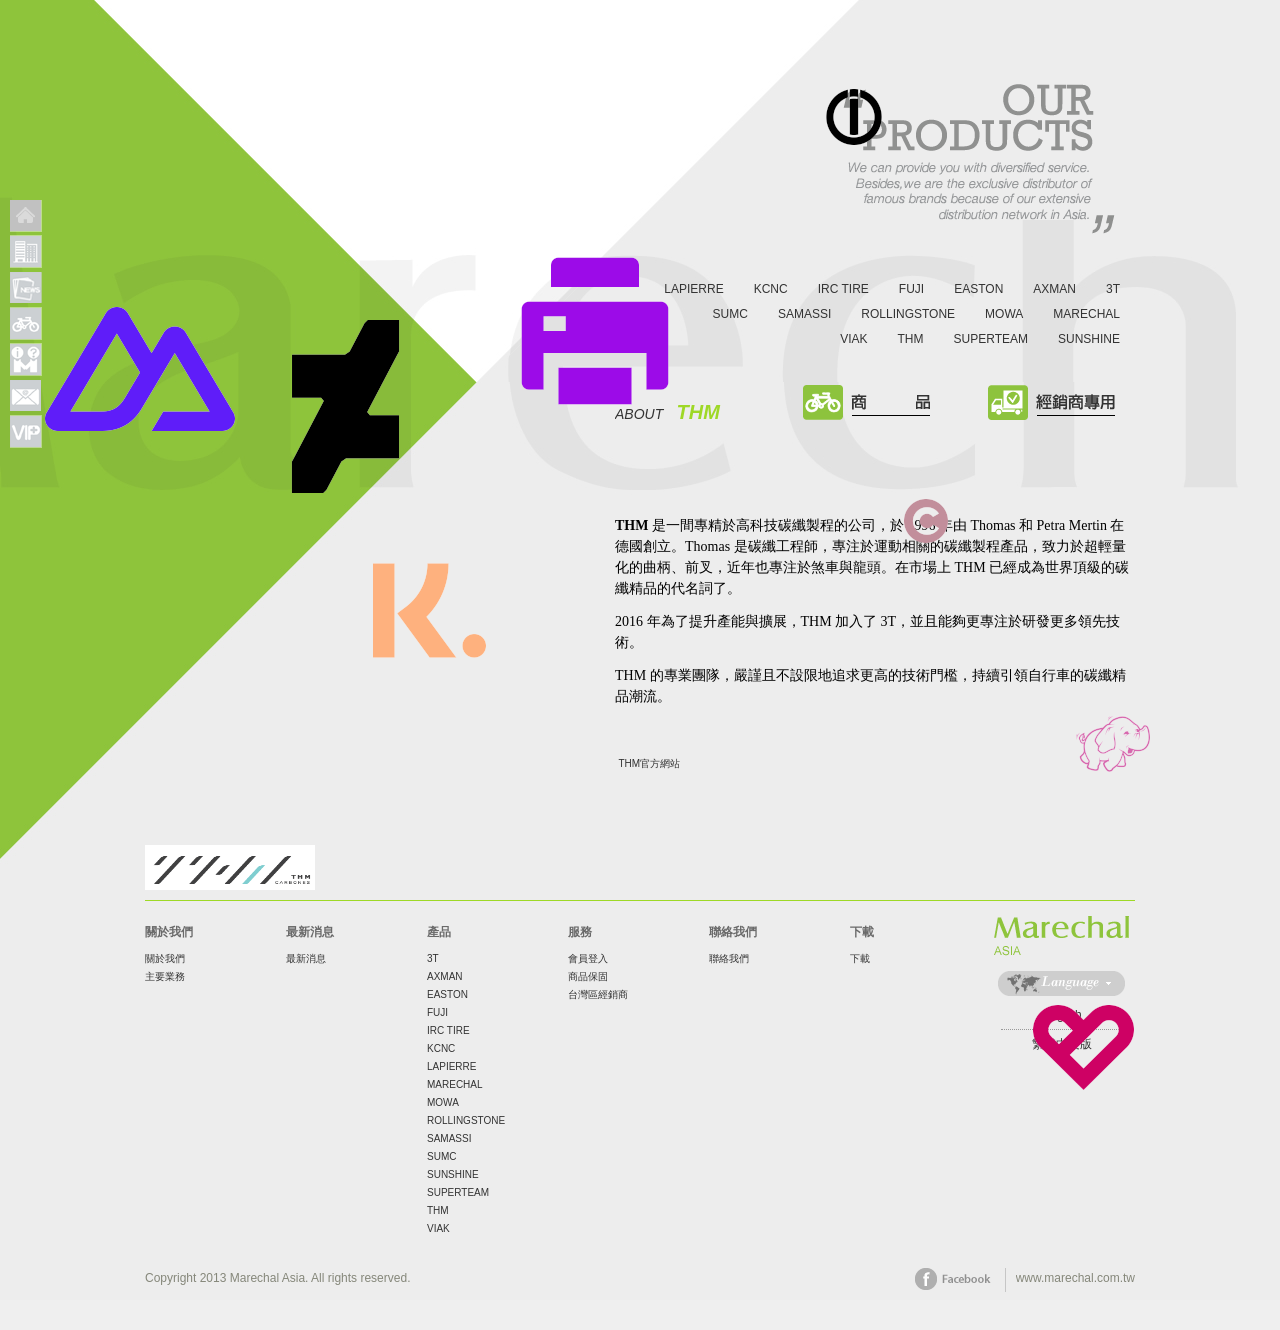 This screenshot has width=1280, height=1330. I want to click on pay with Klarna at checkout, so click(429, 610).